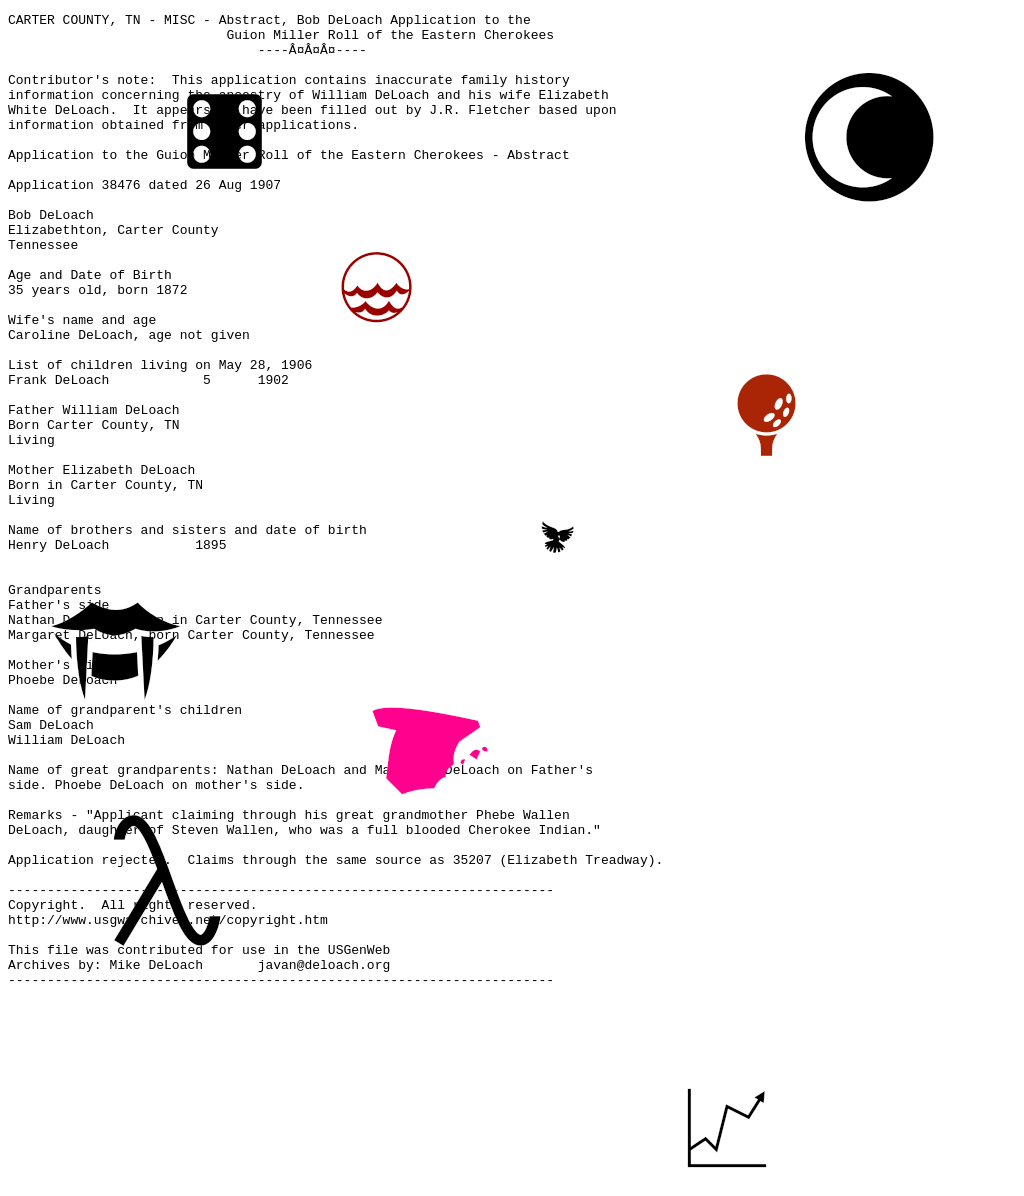 The image size is (1024, 1196). I want to click on view analytics or statistics, so click(727, 1128).